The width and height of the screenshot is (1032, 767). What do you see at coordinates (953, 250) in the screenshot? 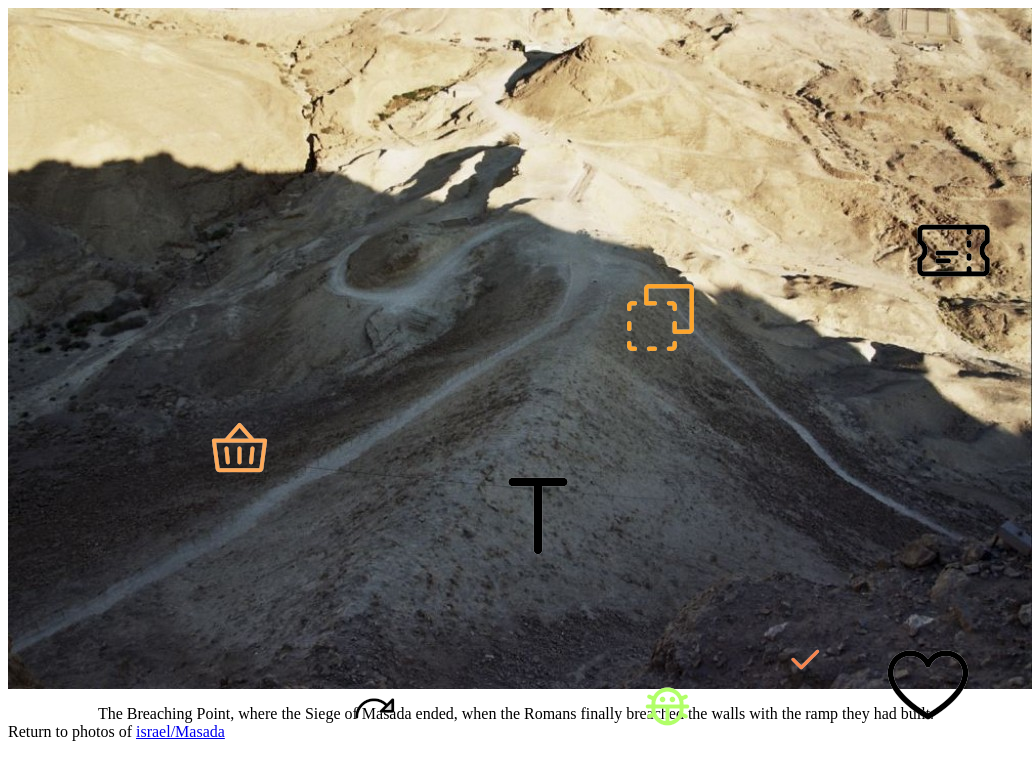
I see `view your tickets or passes` at bounding box center [953, 250].